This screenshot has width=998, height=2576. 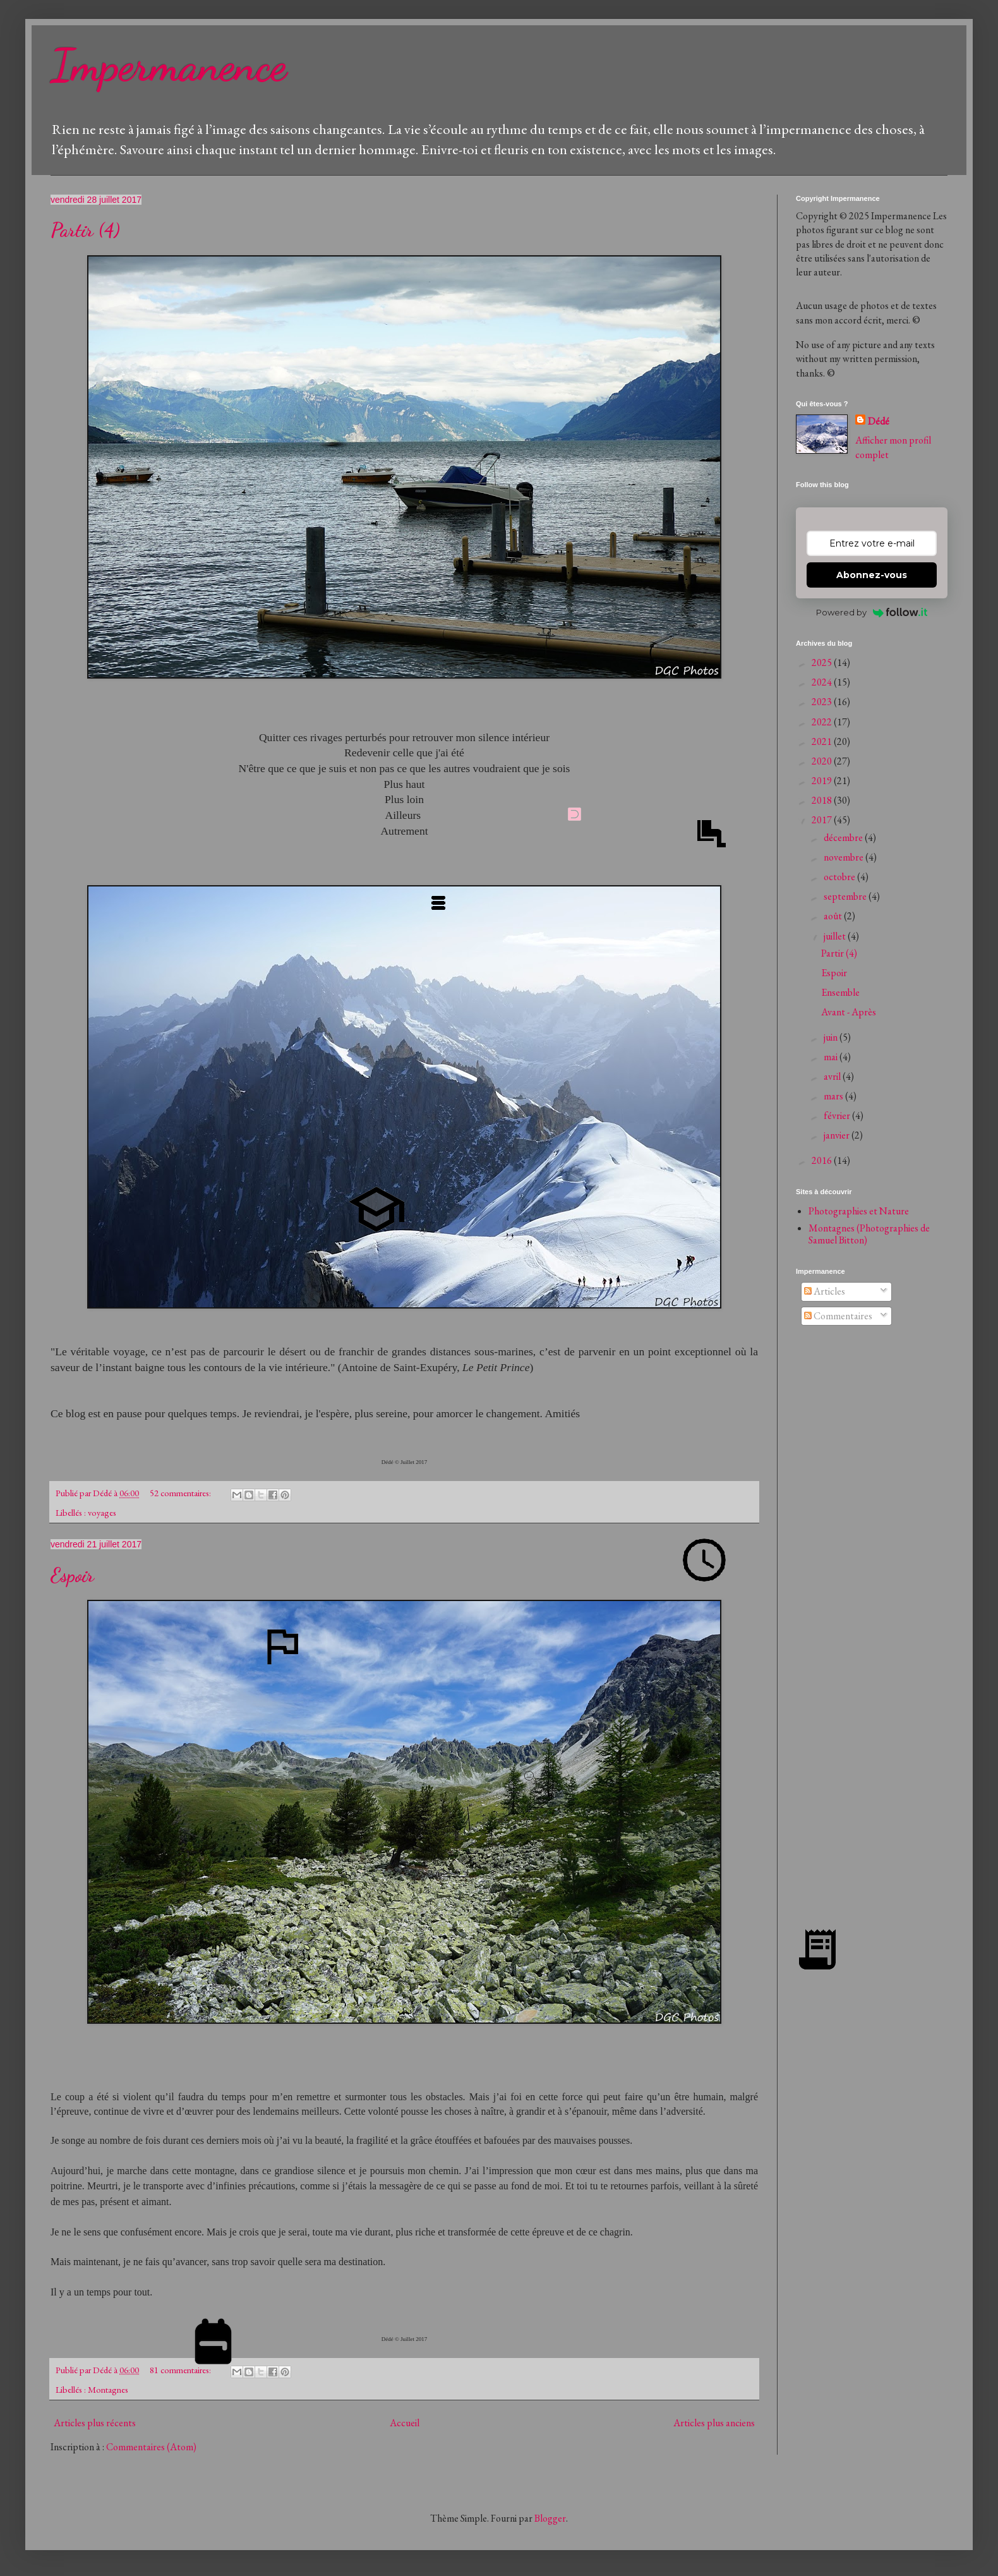 I want to click on standard legroom seat selection, so click(x=711, y=833).